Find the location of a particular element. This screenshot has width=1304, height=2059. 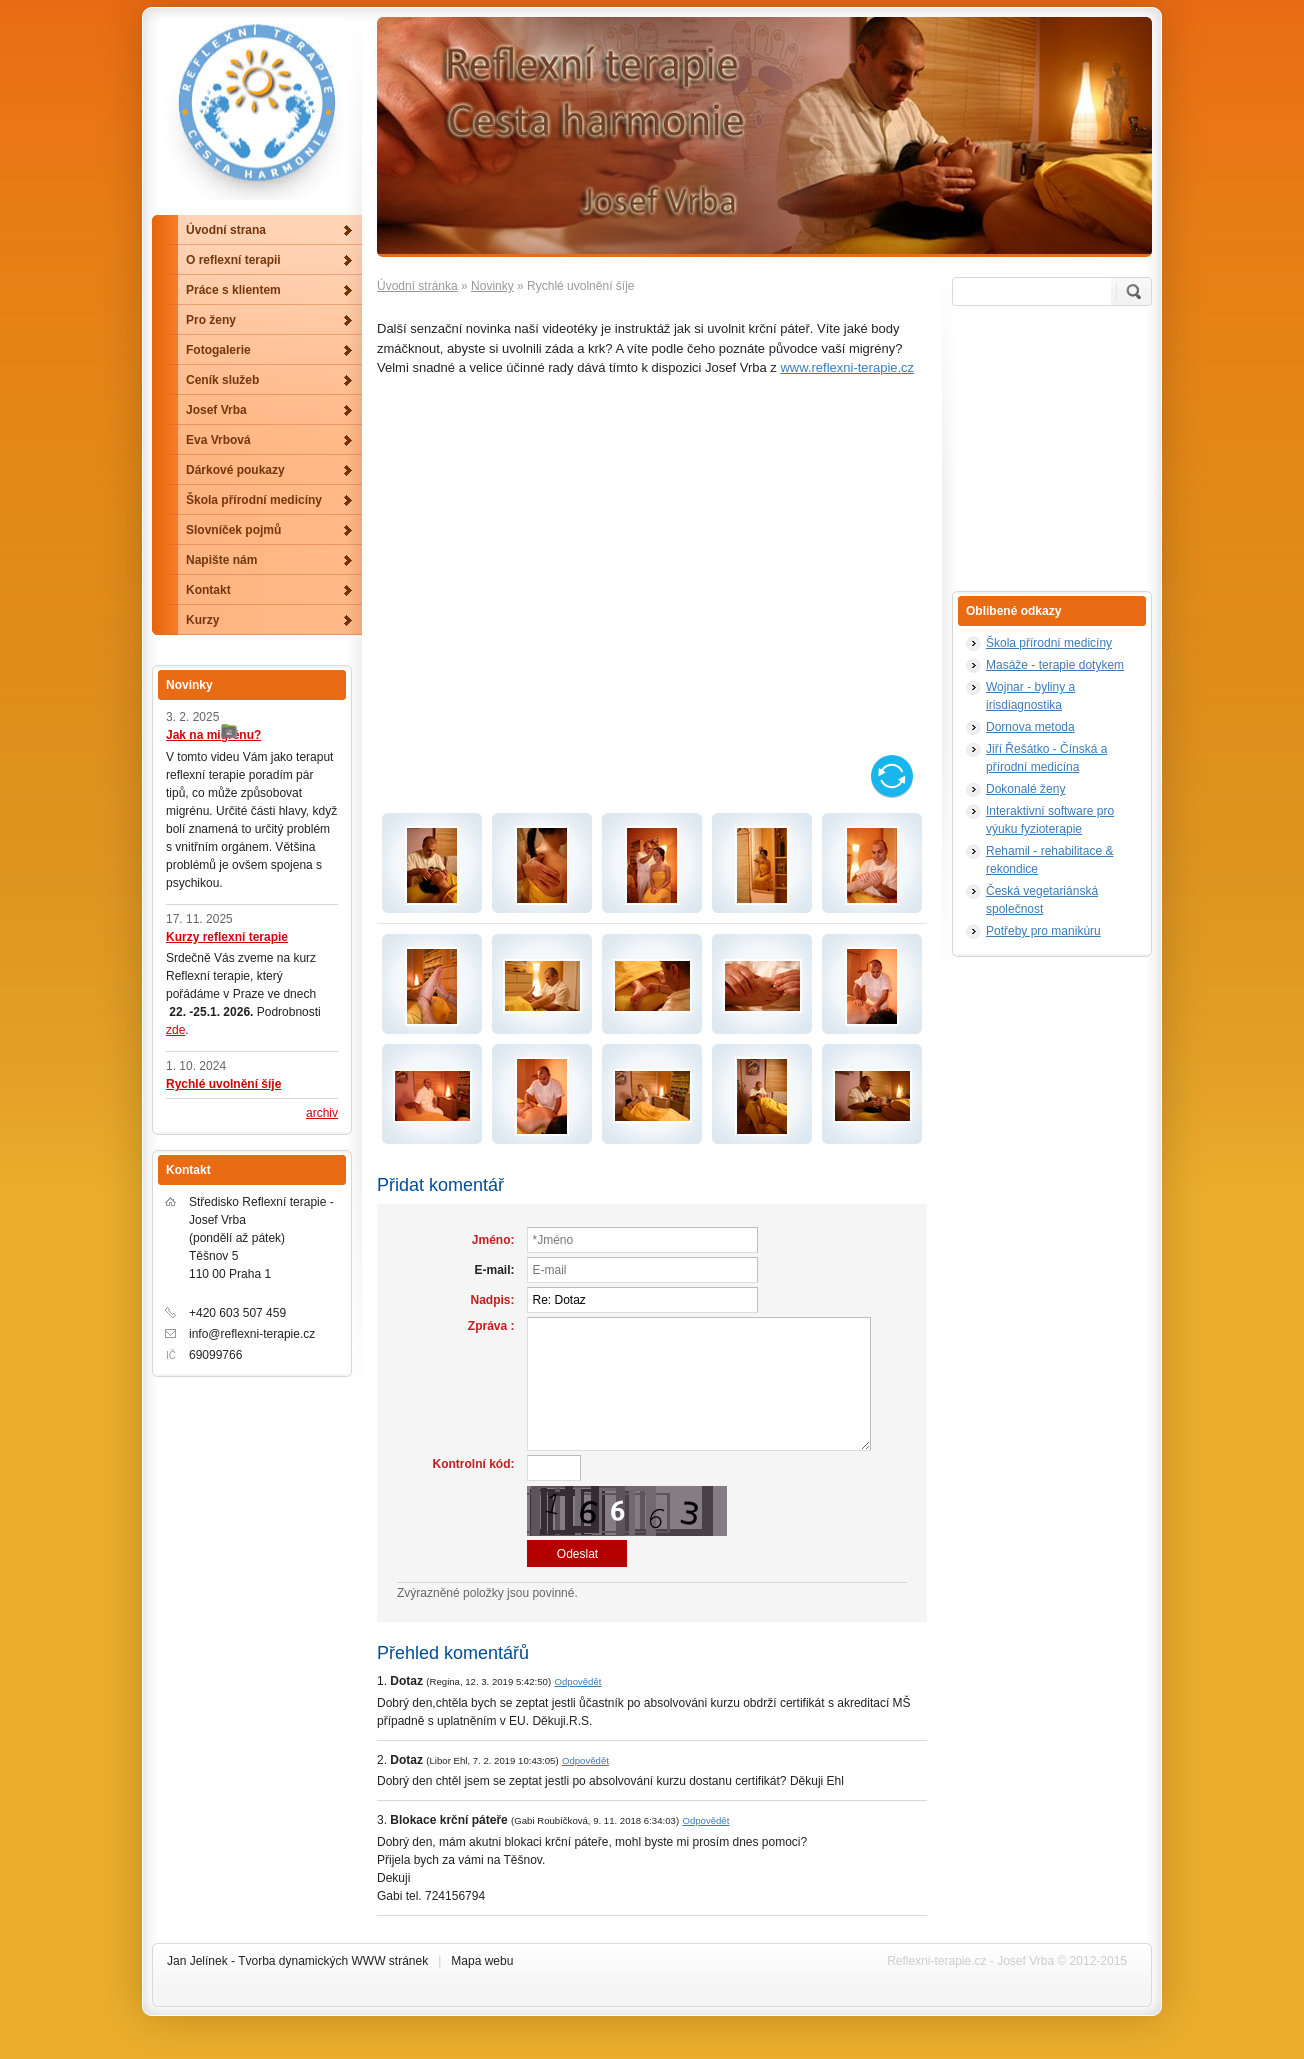

open pictures folder is located at coordinates (229, 731).